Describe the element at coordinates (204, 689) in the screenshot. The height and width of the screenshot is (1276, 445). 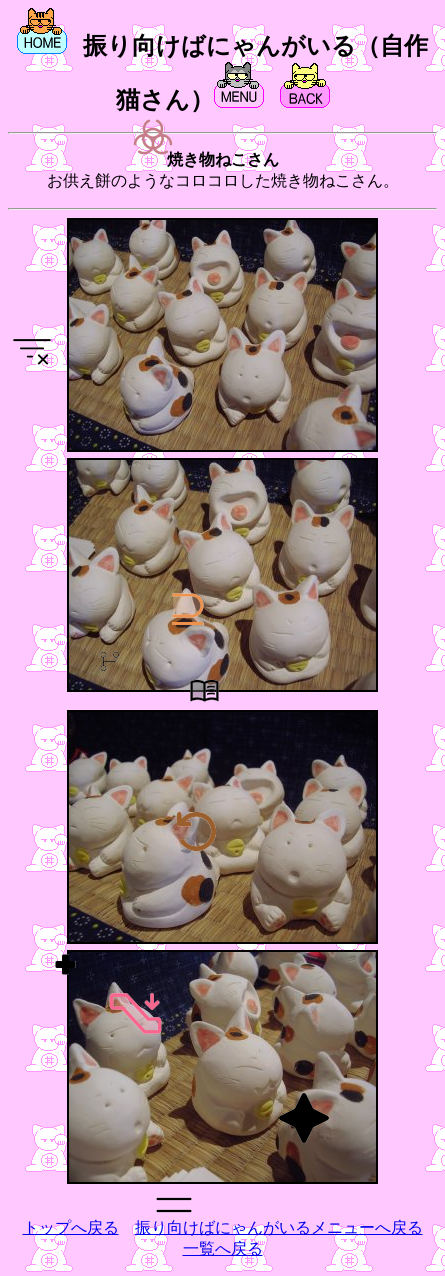
I see `open menu or documentation` at that location.